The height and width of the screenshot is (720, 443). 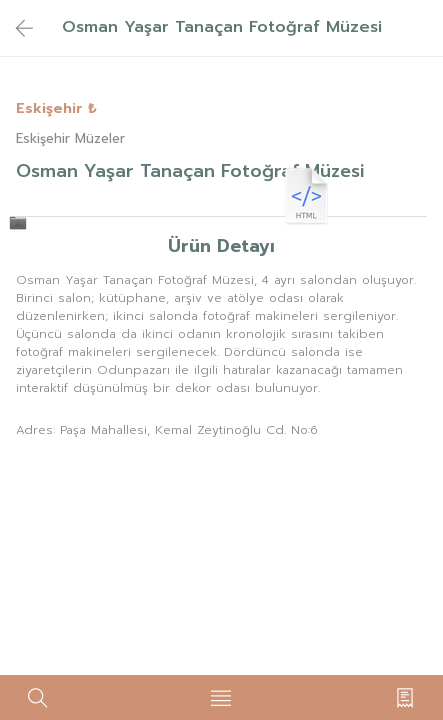 What do you see at coordinates (306, 196) in the screenshot?
I see `an HTML document or webpage file` at bounding box center [306, 196].